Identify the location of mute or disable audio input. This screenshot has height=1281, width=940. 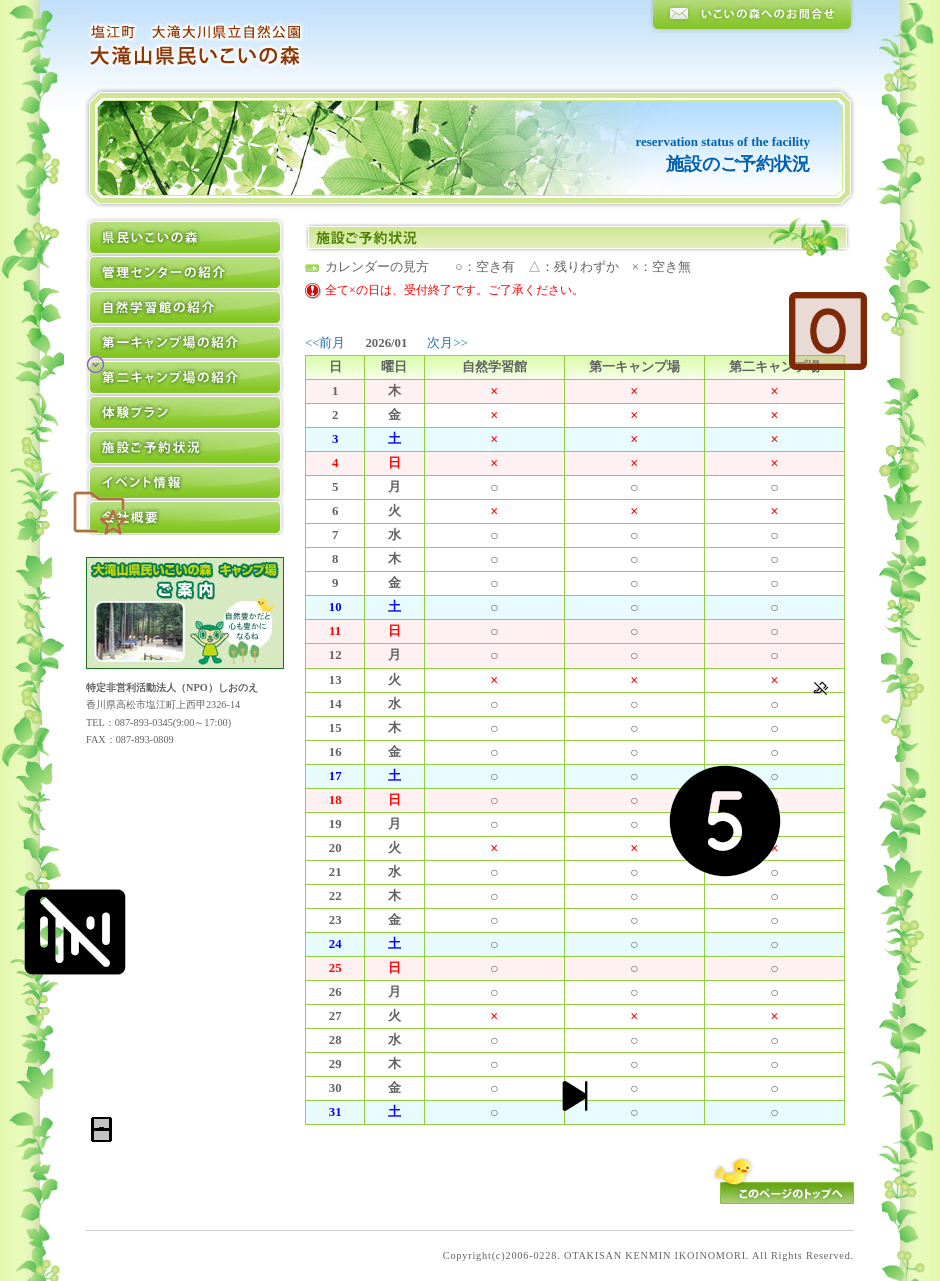
(75, 932).